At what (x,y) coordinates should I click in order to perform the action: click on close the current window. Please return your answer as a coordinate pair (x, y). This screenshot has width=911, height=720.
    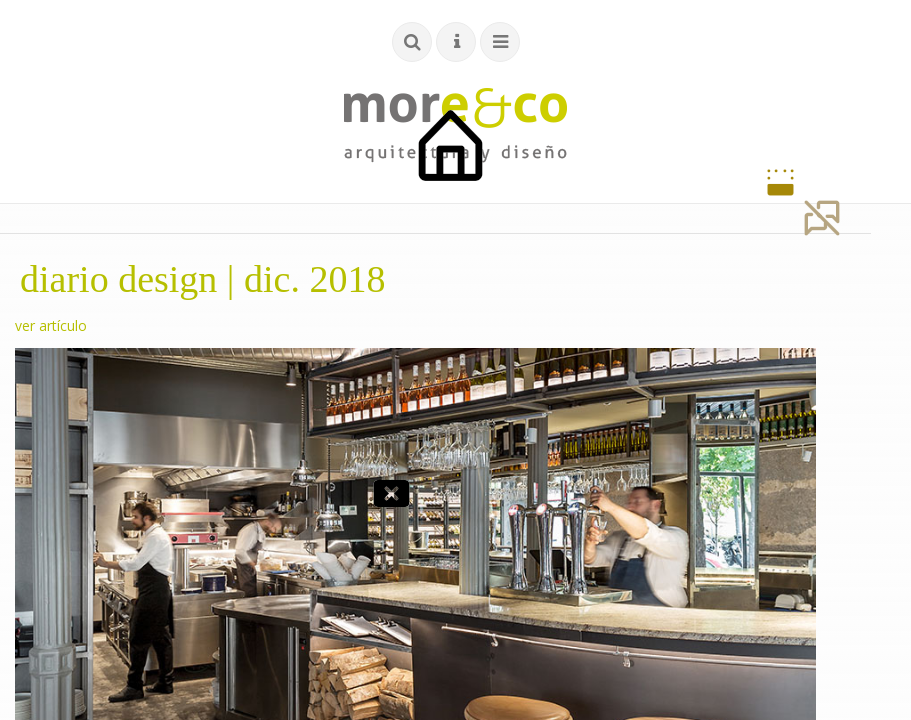
    Looking at the image, I should click on (391, 493).